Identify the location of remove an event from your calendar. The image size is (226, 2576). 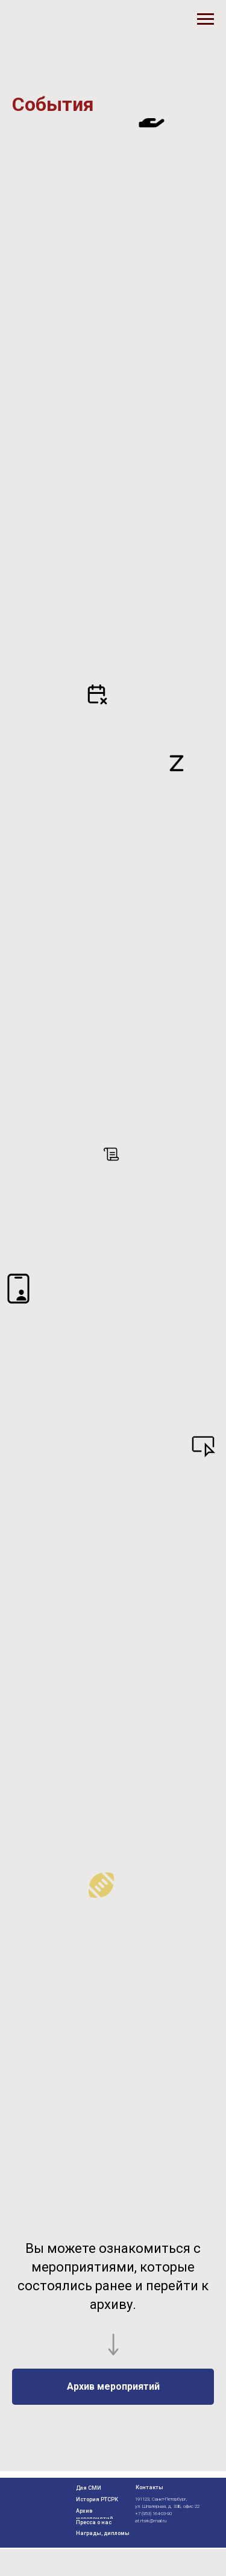
(96, 694).